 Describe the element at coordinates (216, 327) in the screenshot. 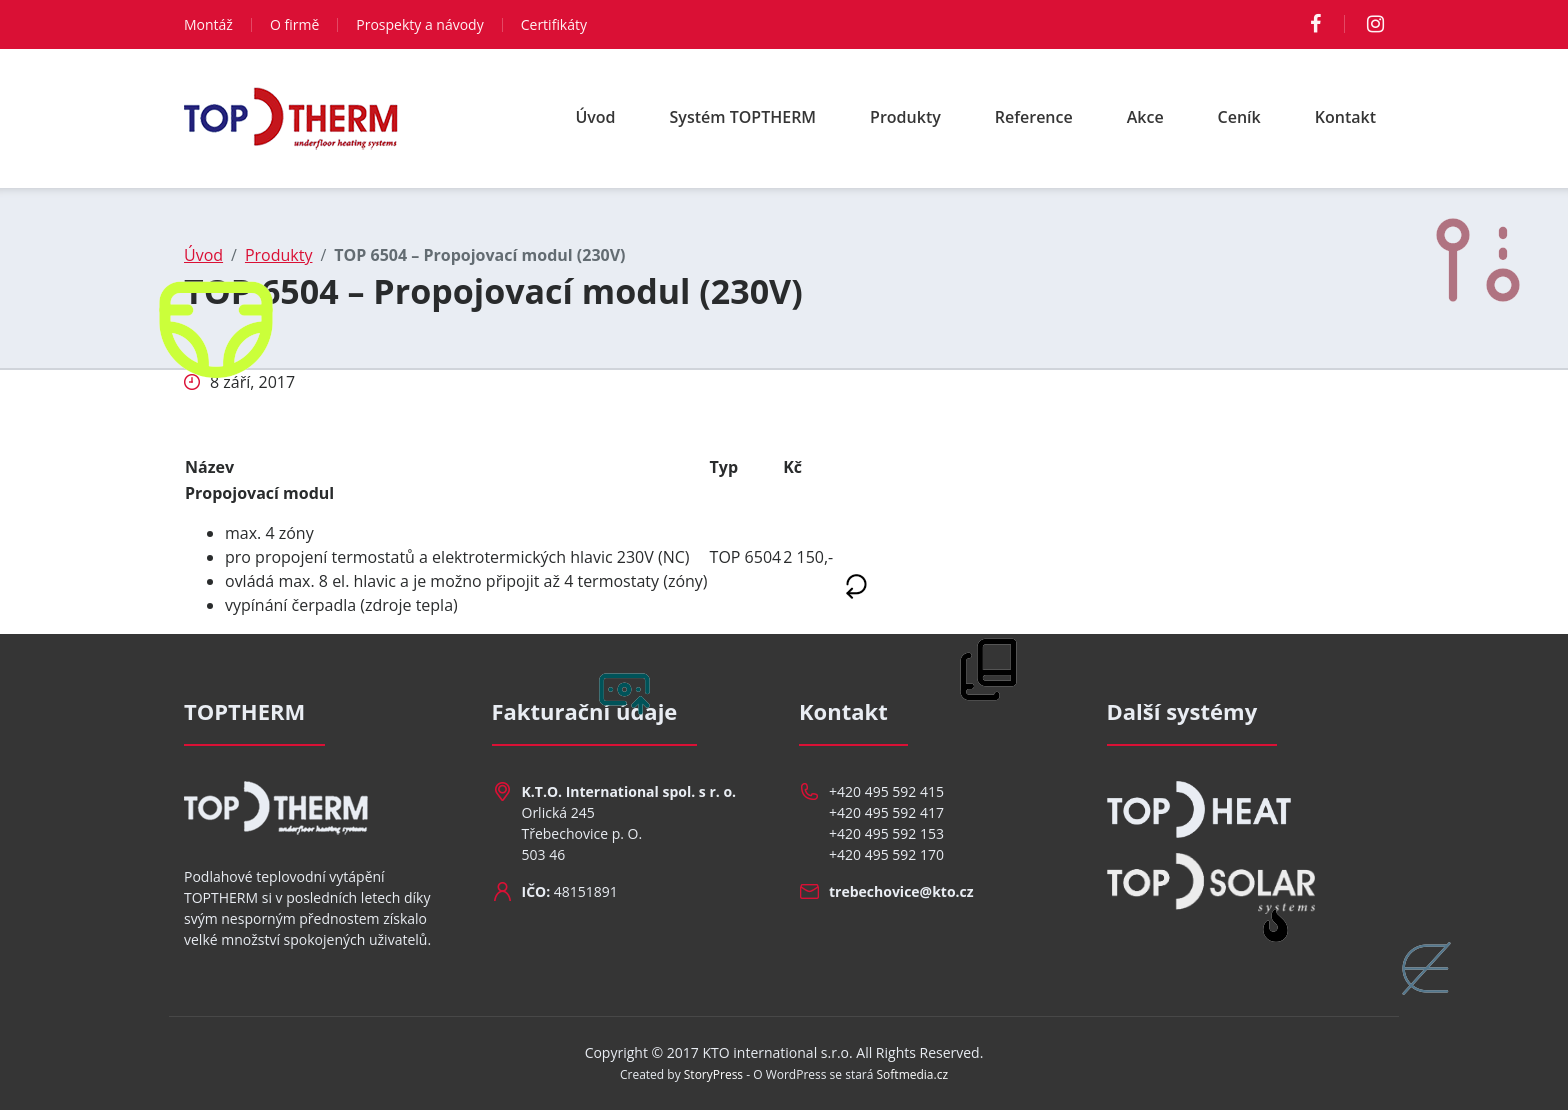

I see `track diaper changes for baby care logging` at that location.